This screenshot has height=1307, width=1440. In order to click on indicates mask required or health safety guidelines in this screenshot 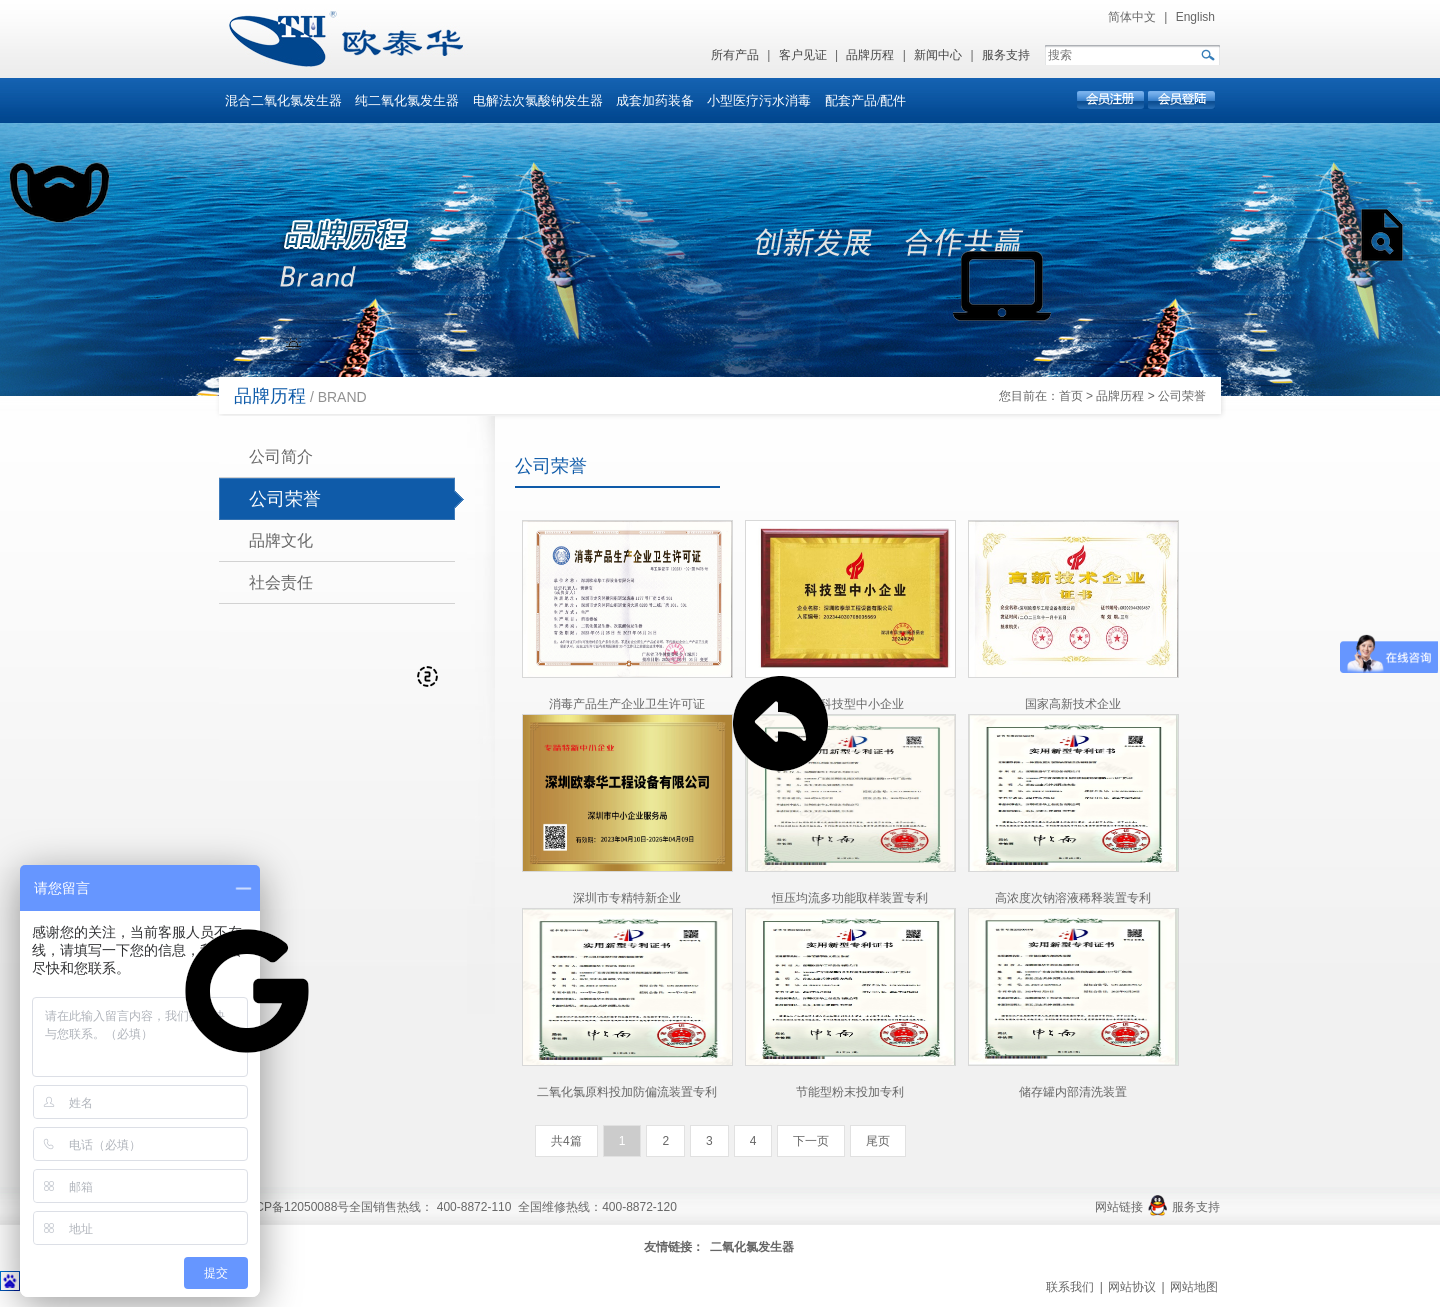, I will do `click(59, 192)`.